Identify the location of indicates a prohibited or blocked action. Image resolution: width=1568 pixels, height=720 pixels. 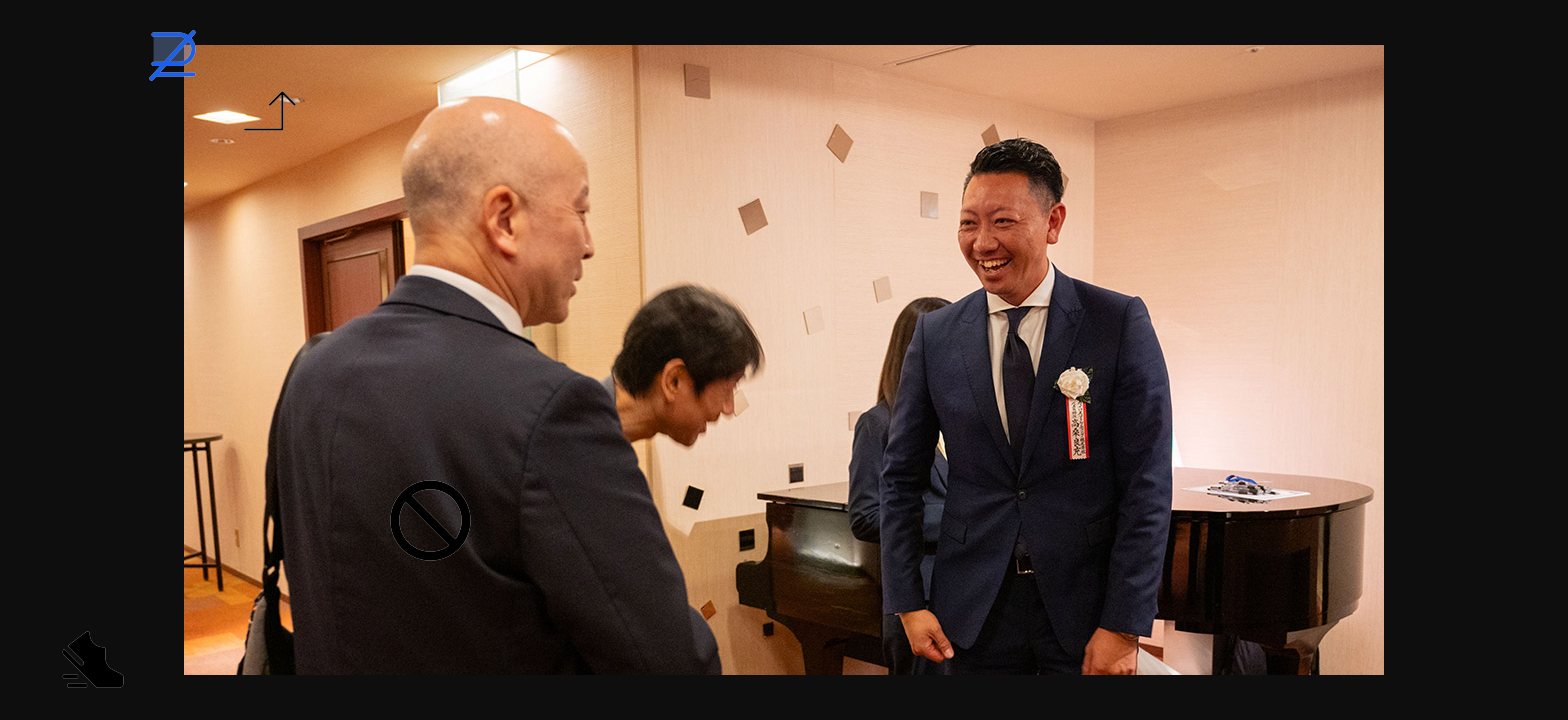
(430, 520).